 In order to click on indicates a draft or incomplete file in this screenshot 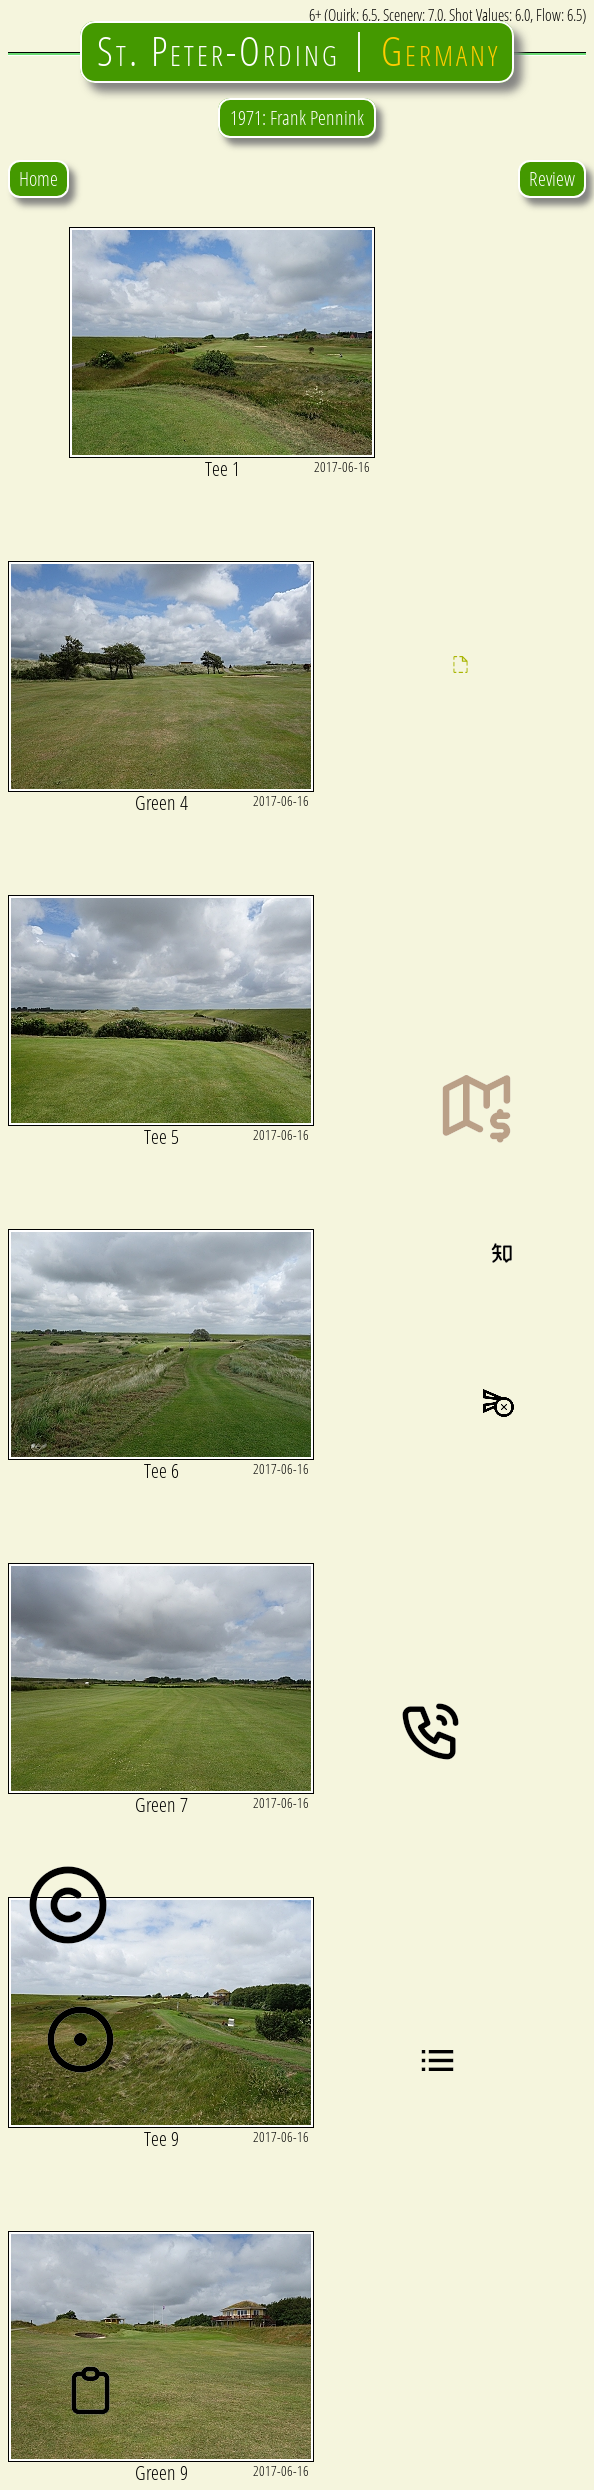, I will do `click(460, 664)`.